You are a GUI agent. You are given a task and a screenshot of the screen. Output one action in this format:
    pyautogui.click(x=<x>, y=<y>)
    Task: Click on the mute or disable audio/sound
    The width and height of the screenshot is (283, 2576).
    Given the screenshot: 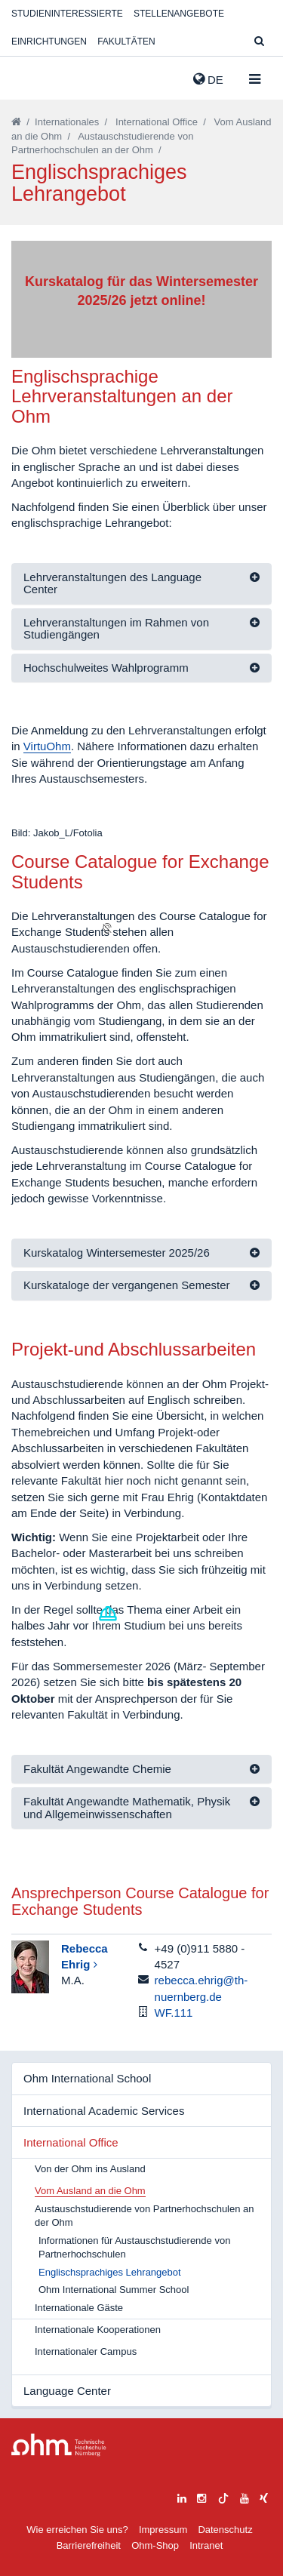 What is the action you would take?
    pyautogui.click(x=107, y=928)
    